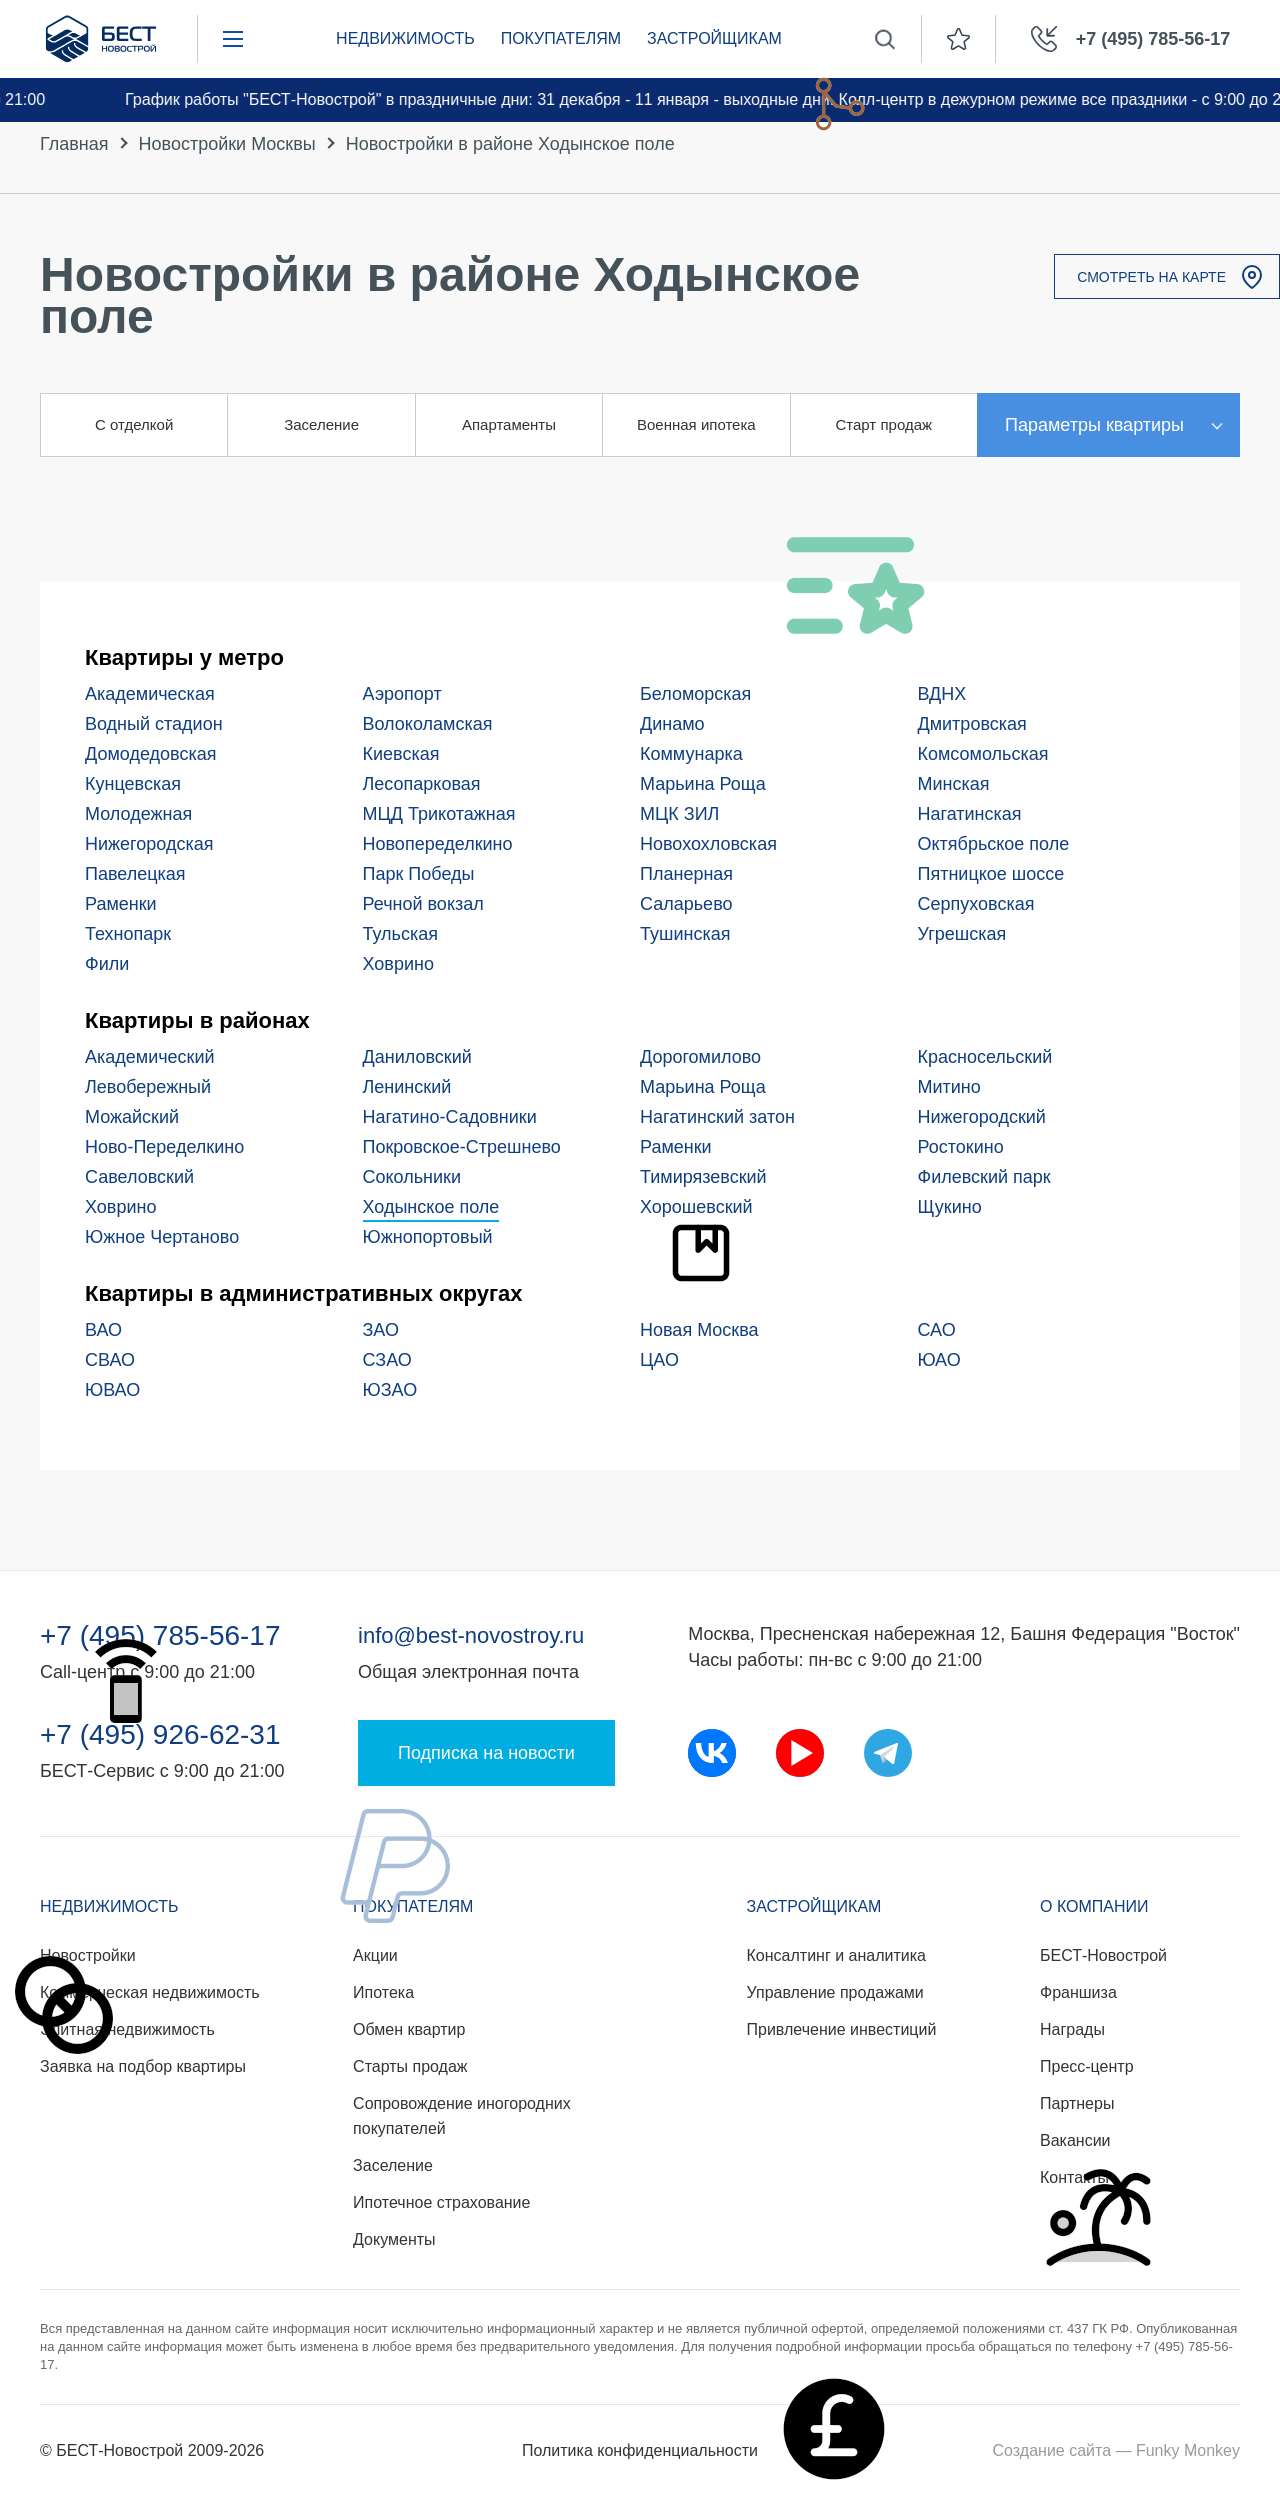 The width and height of the screenshot is (1280, 2496). I want to click on view prices in British pounds, so click(834, 2429).